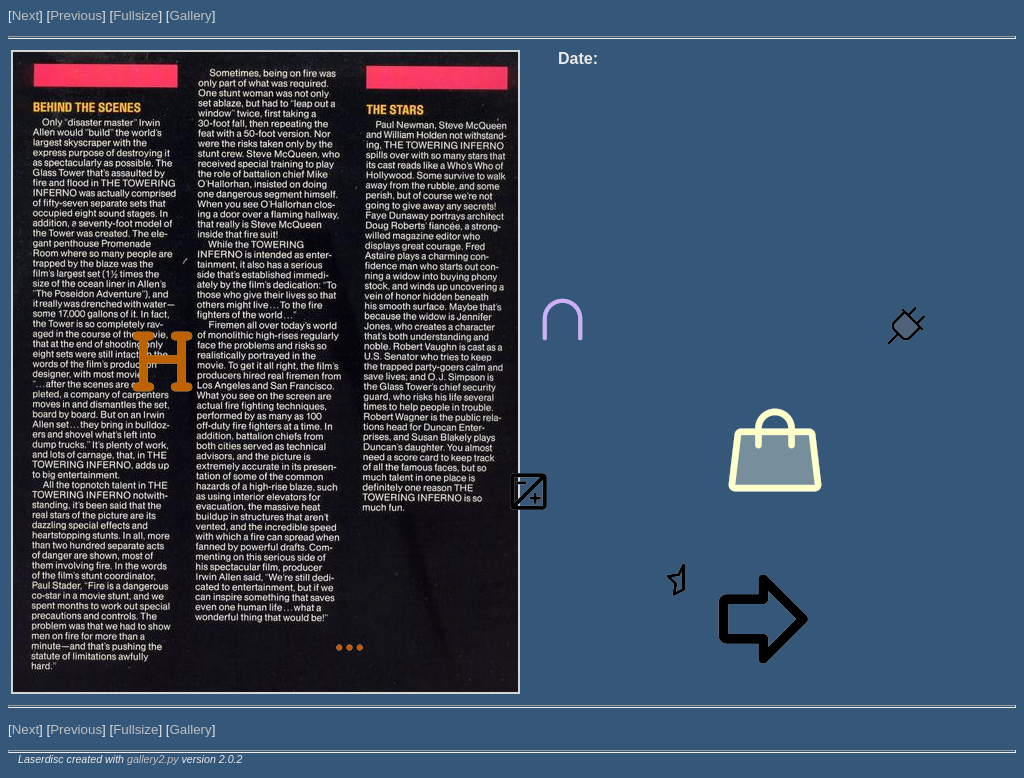  Describe the element at coordinates (683, 580) in the screenshot. I see `indicates a partial or half-star rating` at that location.